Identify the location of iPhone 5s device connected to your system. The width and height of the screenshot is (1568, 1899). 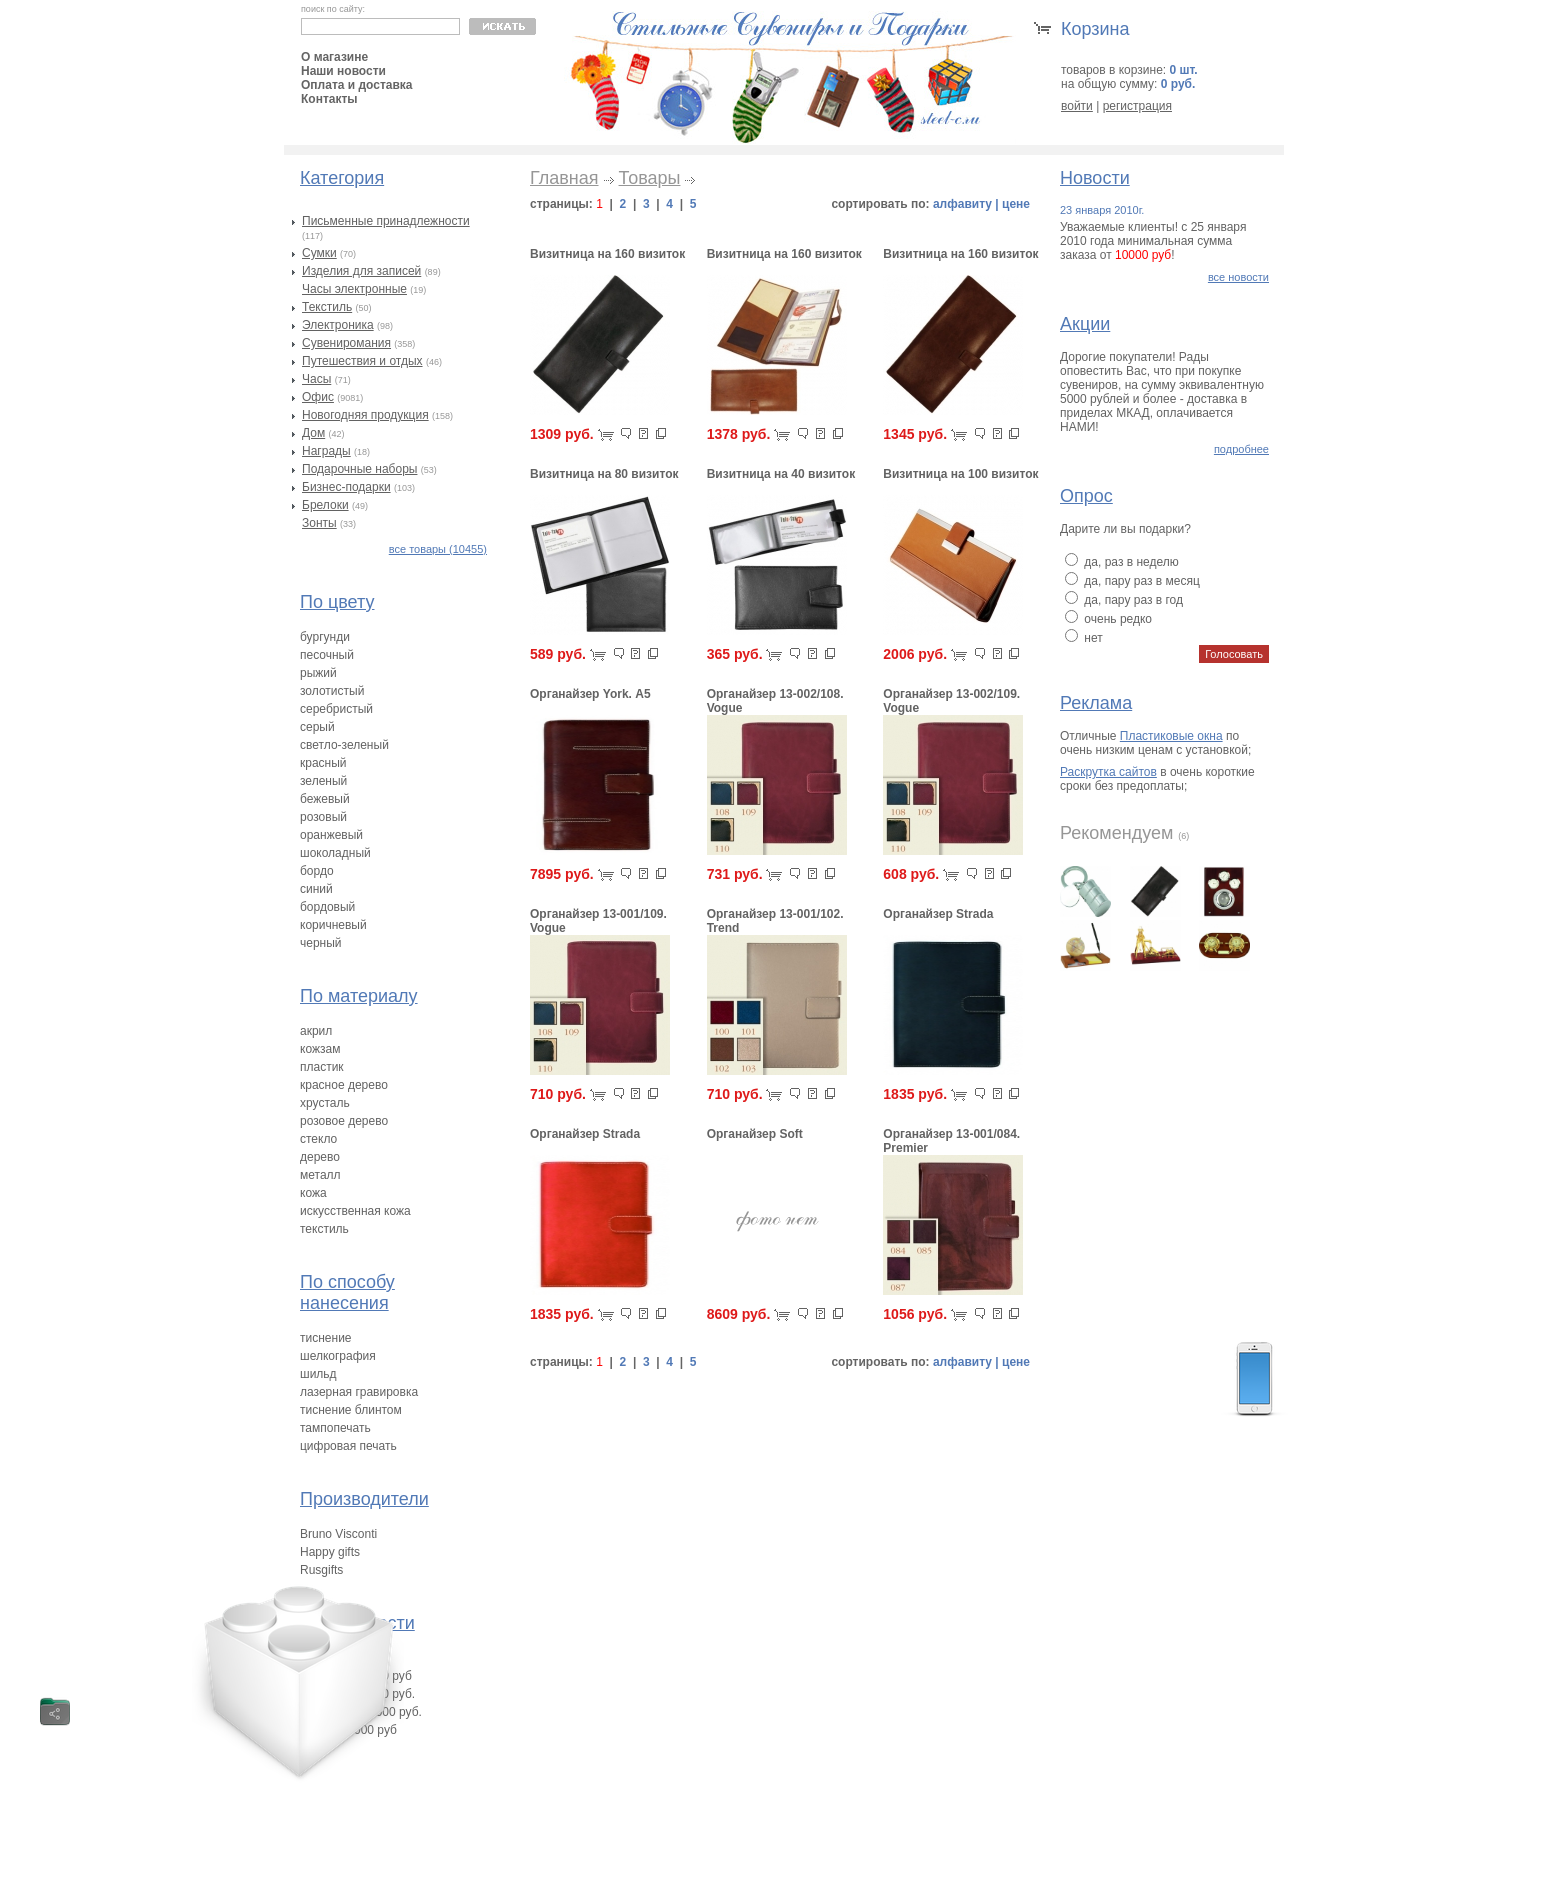
(1254, 1379).